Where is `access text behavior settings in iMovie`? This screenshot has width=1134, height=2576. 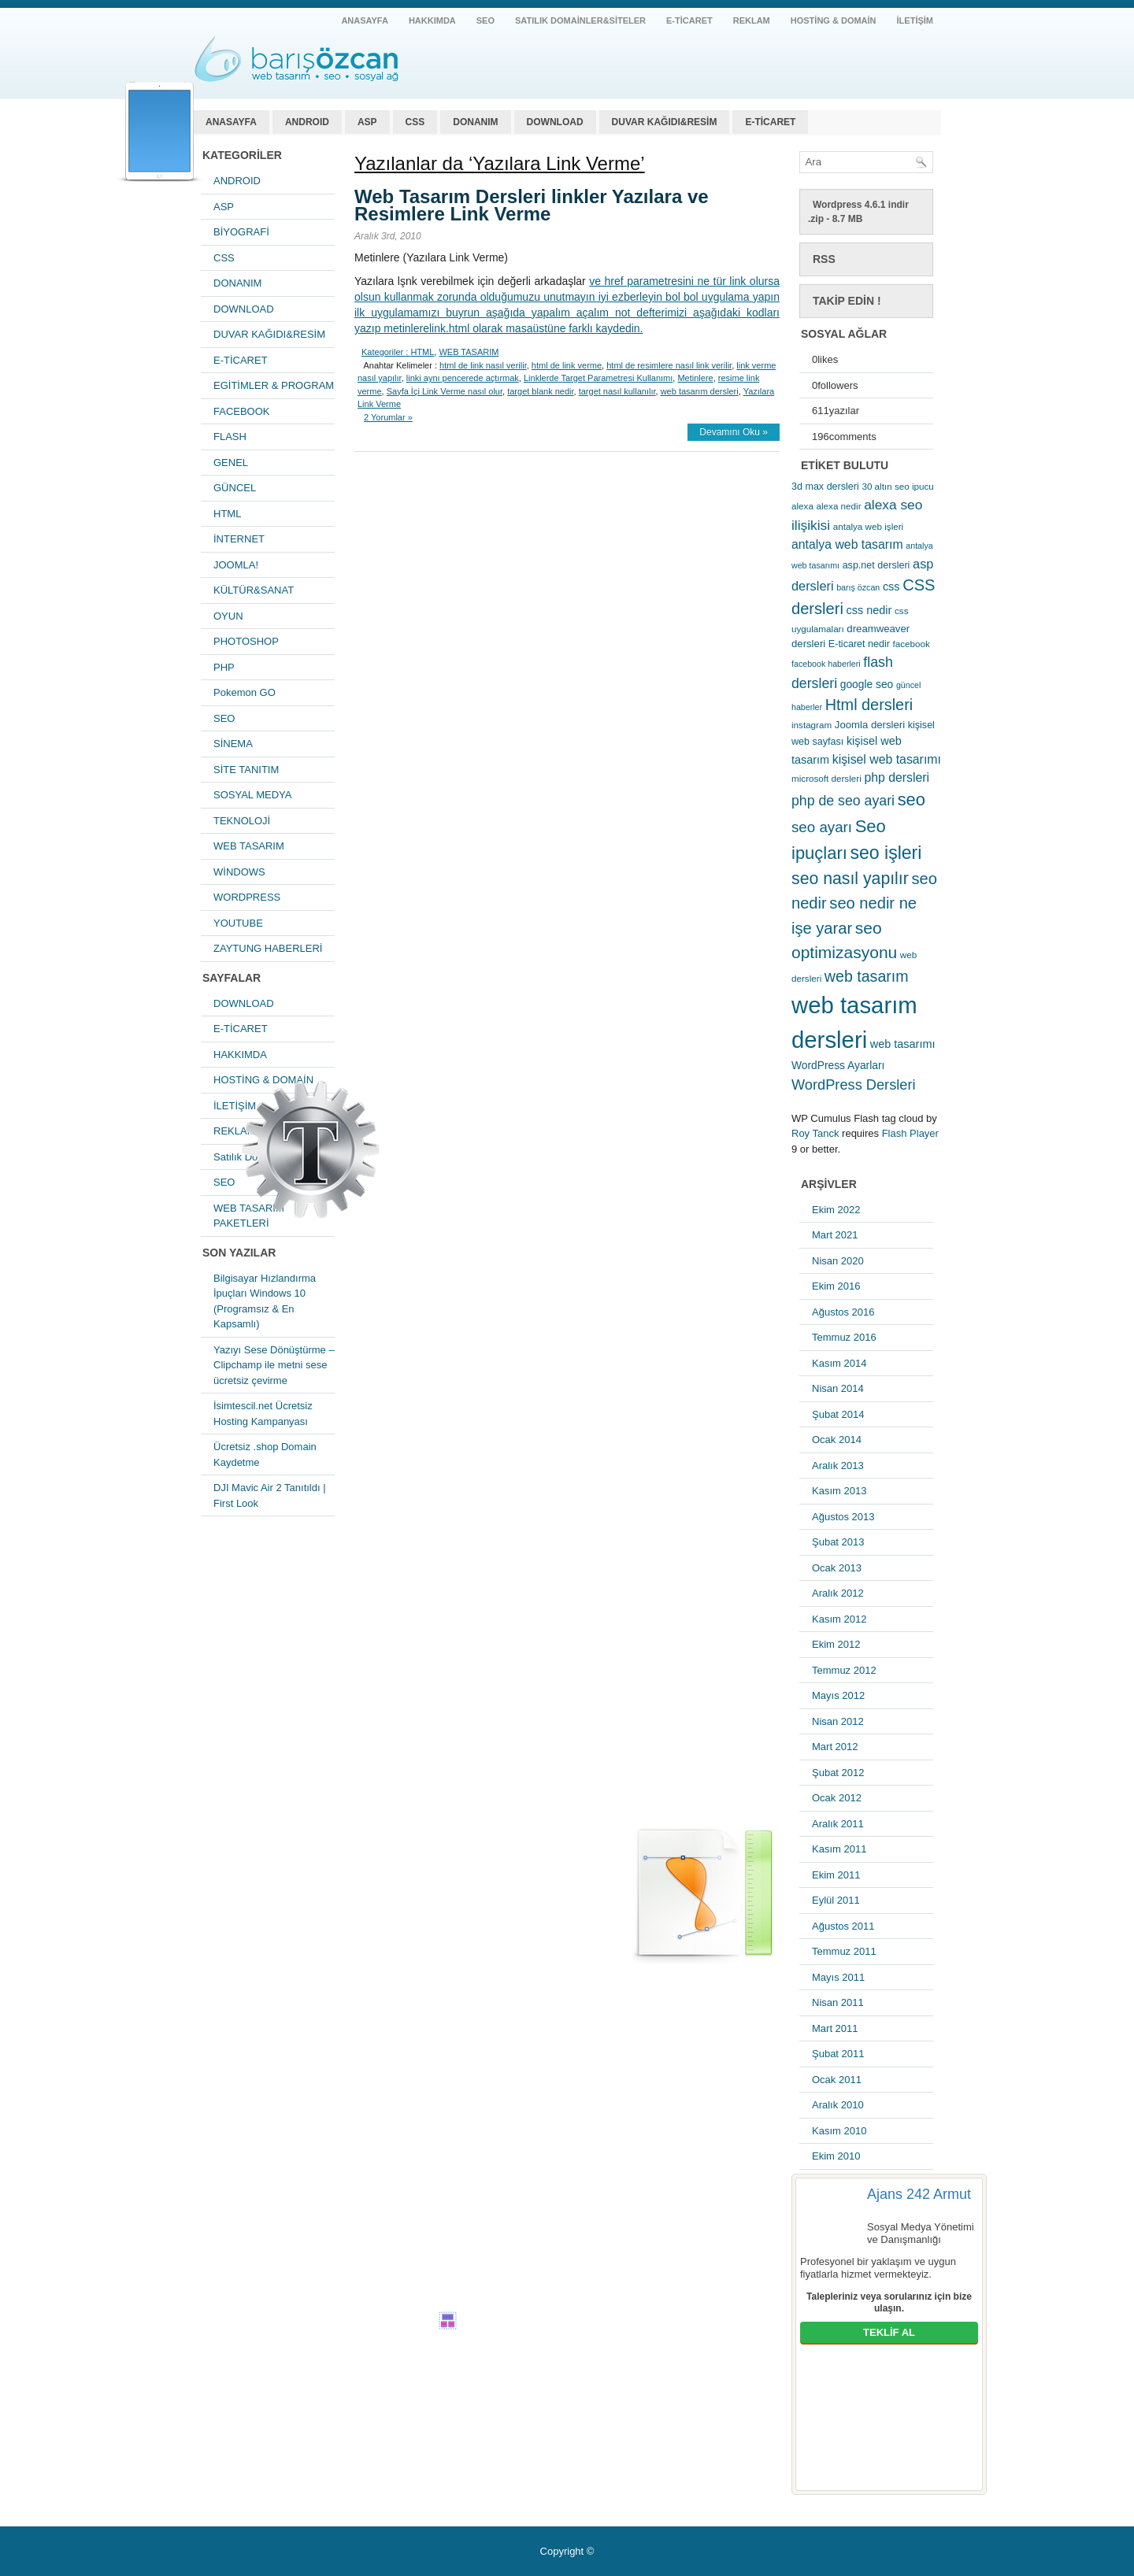 access text behavior settings in iMovie is located at coordinates (310, 1149).